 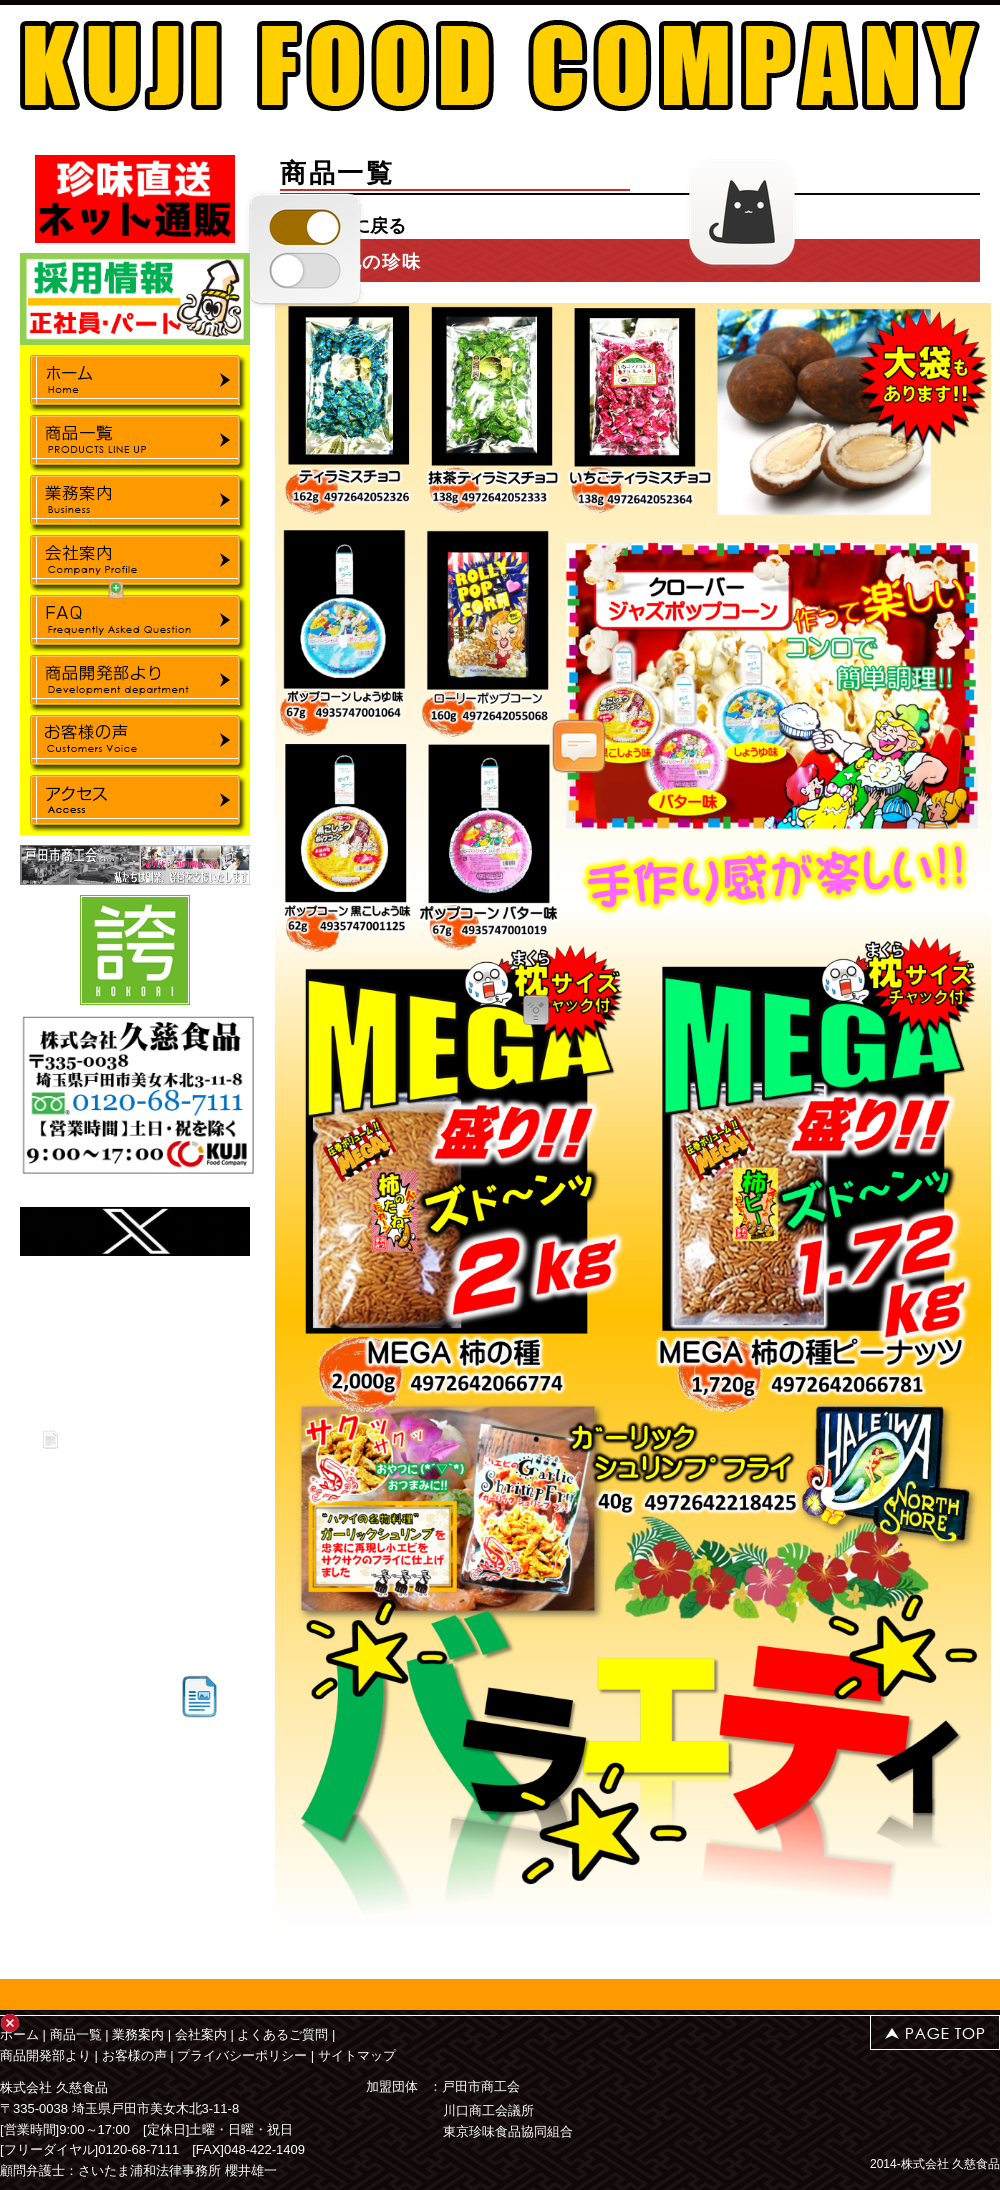 What do you see at coordinates (536, 1010) in the screenshot?
I see `access firewire external hard drive` at bounding box center [536, 1010].